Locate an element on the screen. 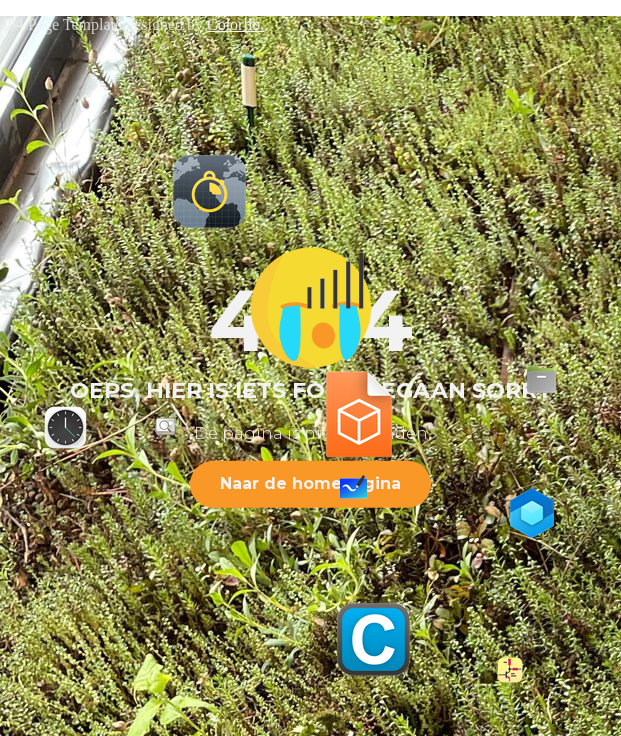  open the whiteboard app is located at coordinates (353, 488).